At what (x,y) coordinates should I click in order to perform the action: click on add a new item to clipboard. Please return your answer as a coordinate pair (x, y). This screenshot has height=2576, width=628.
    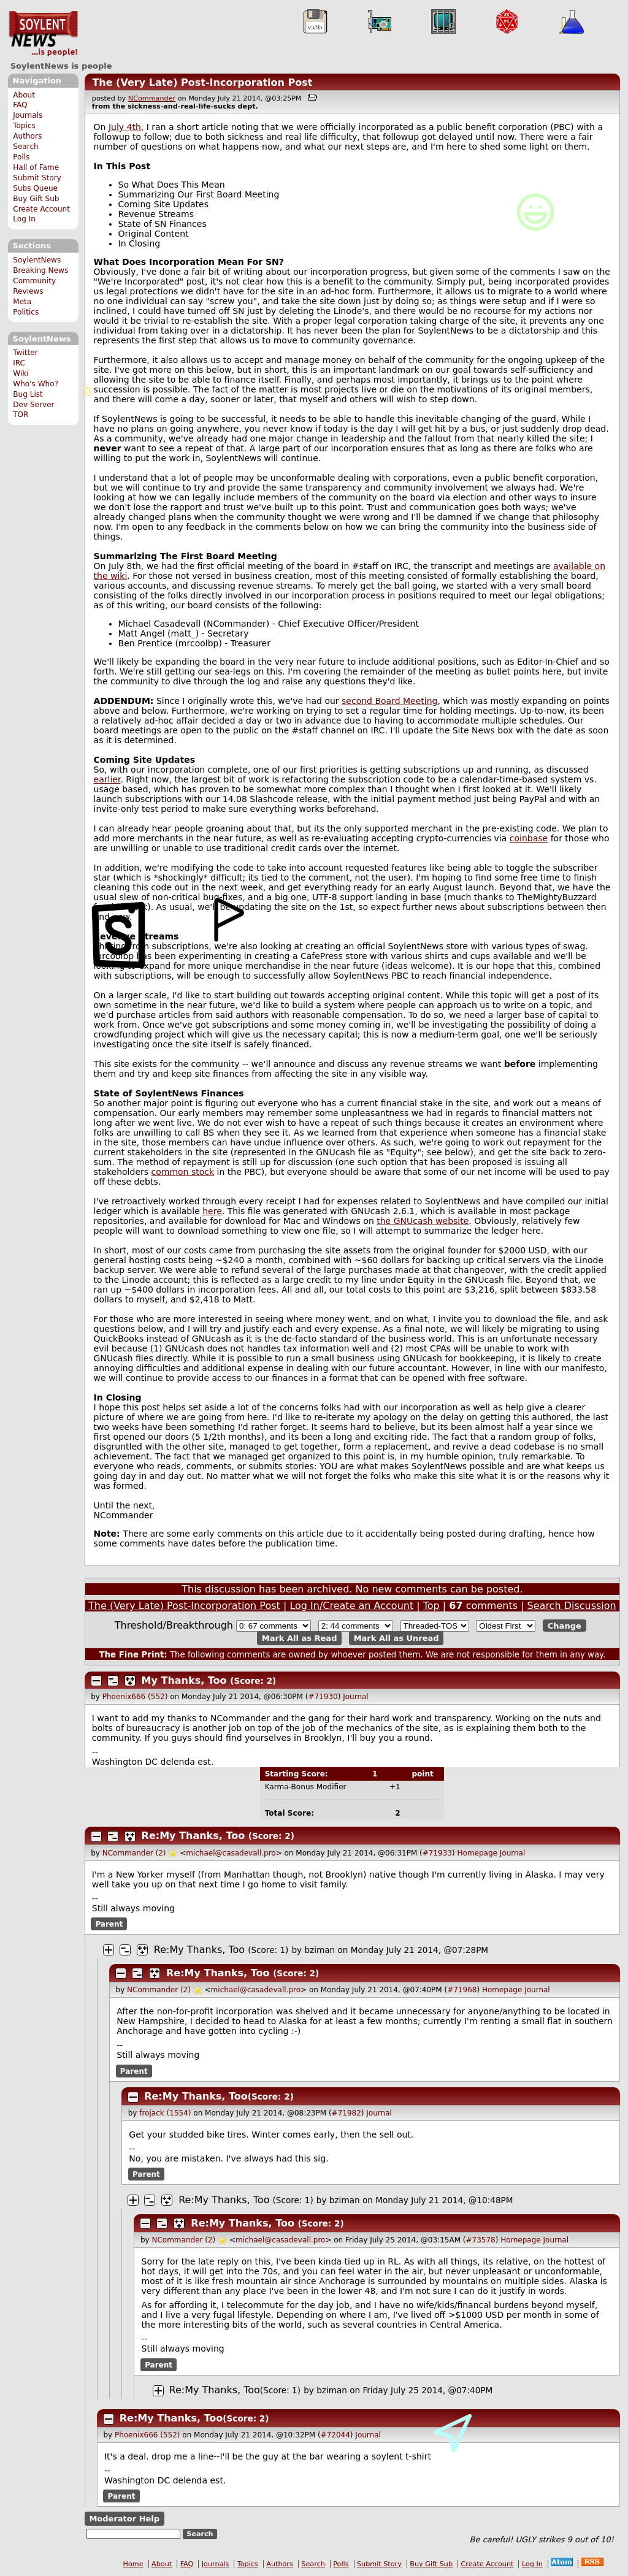
    Looking at the image, I should click on (86, 391).